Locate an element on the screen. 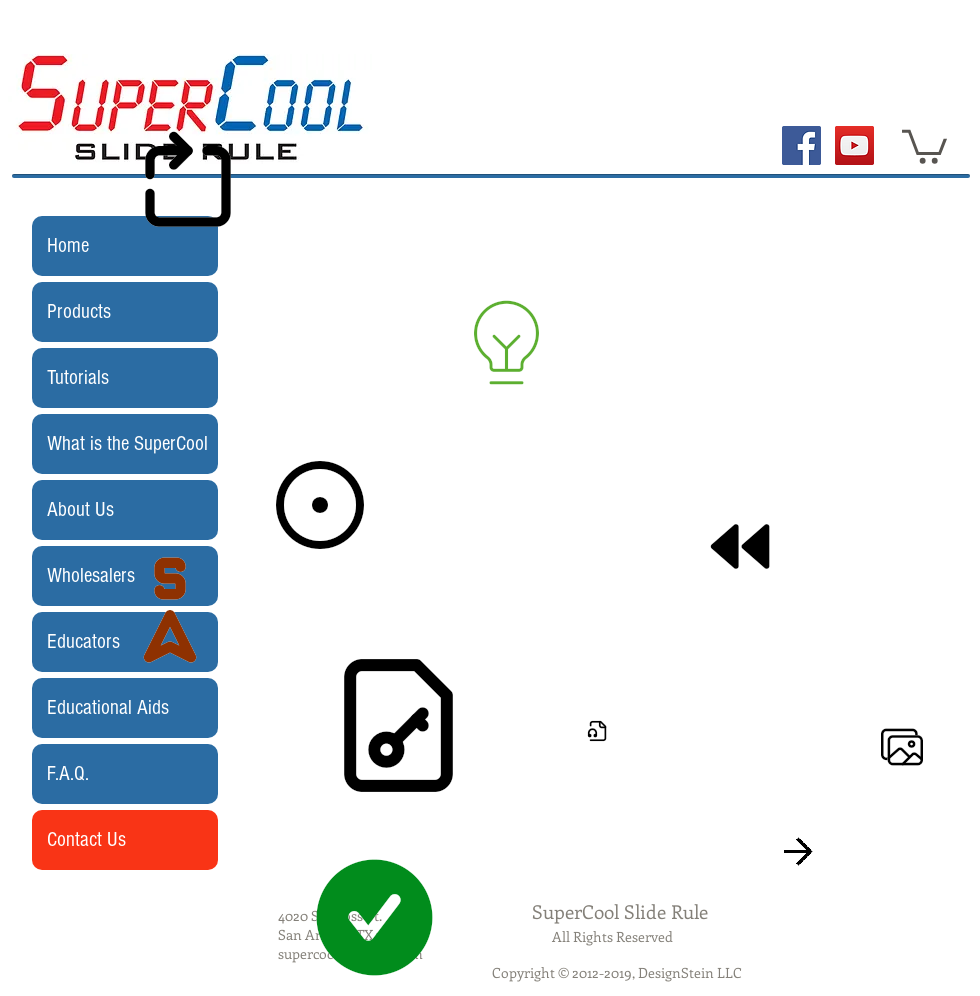 The width and height of the screenshot is (980, 996). navigate to the next item or screen is located at coordinates (798, 851).